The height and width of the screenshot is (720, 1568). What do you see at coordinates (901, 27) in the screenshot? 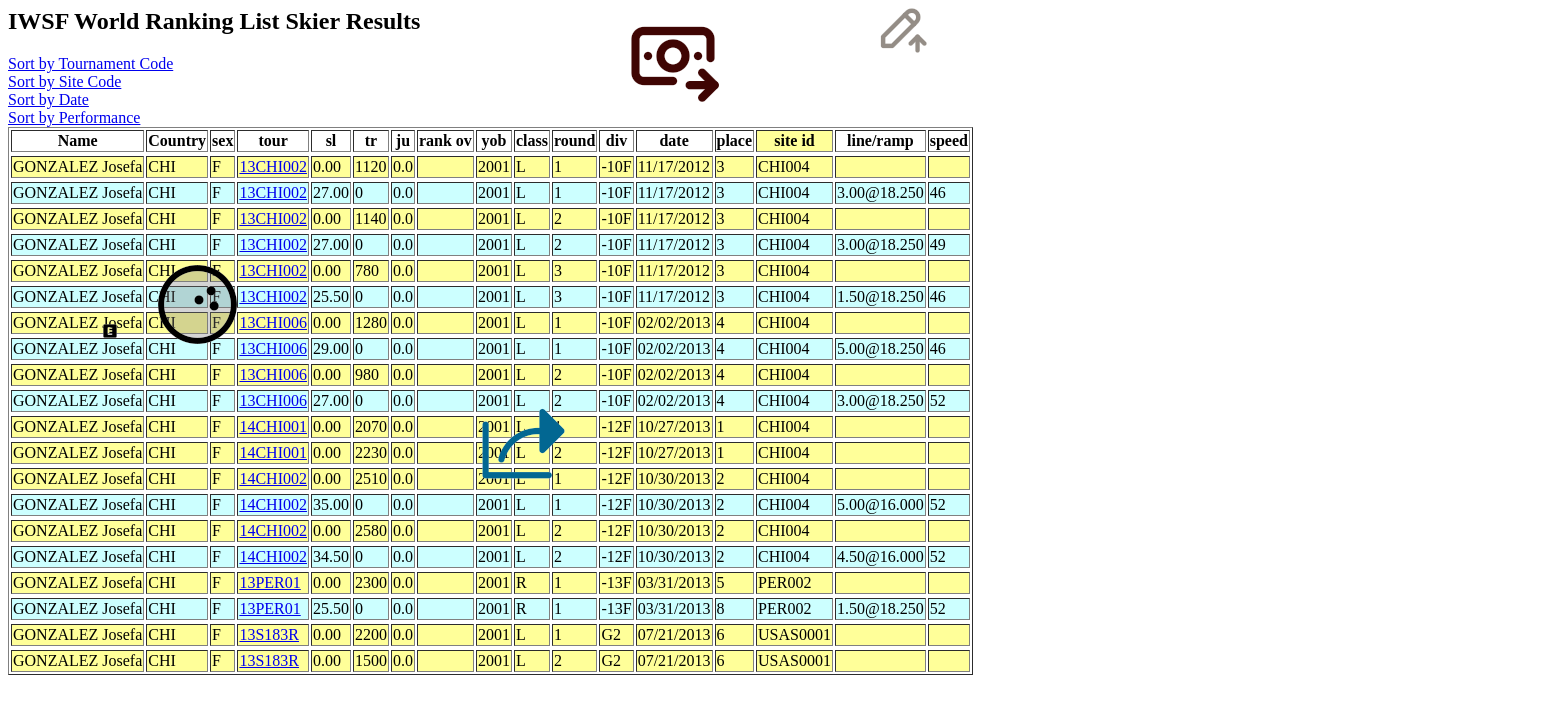
I see `upload or publish your edits` at bounding box center [901, 27].